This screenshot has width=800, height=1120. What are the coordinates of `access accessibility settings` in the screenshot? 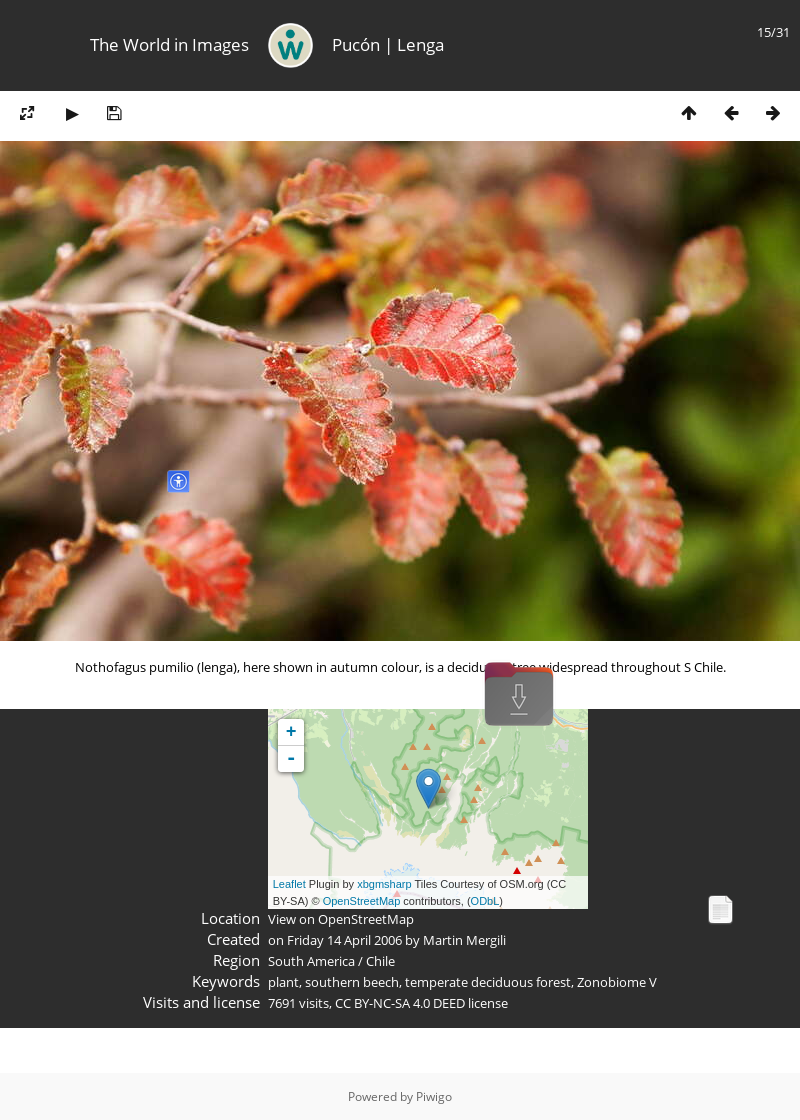 It's located at (178, 481).